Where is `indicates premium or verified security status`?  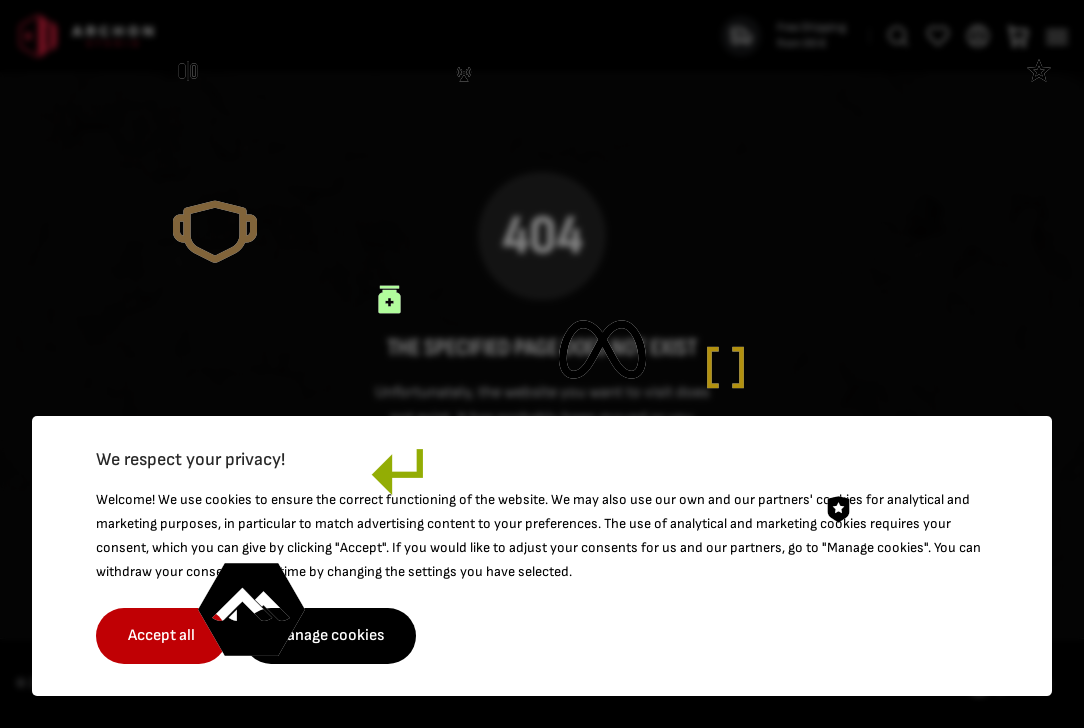
indicates premium or verified security status is located at coordinates (838, 509).